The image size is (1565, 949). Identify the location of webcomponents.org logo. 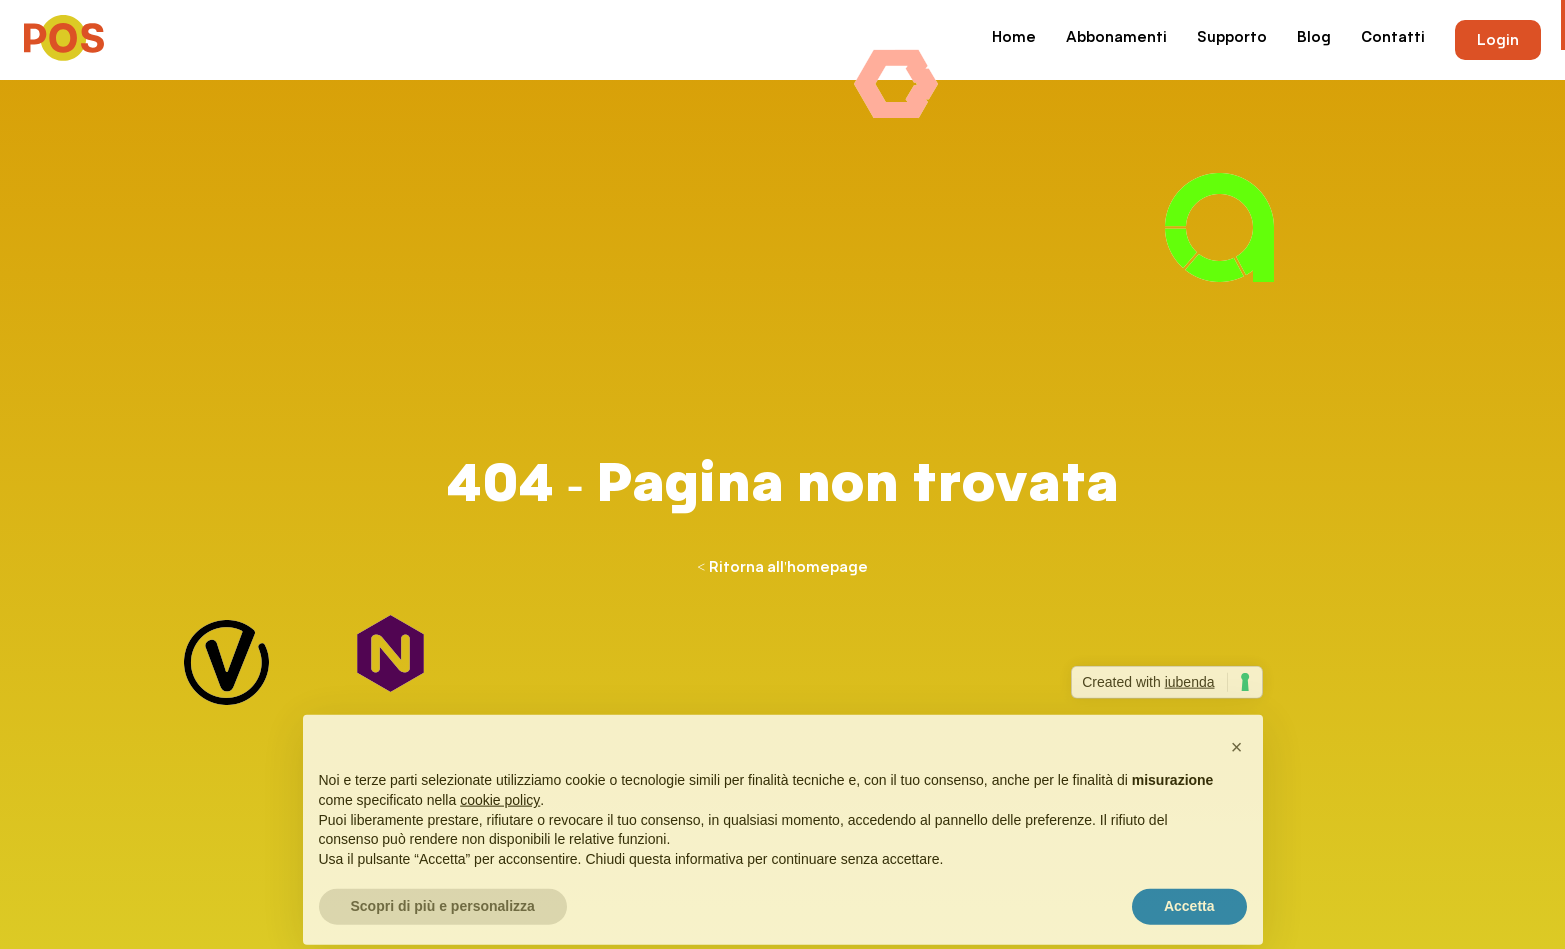
(896, 84).